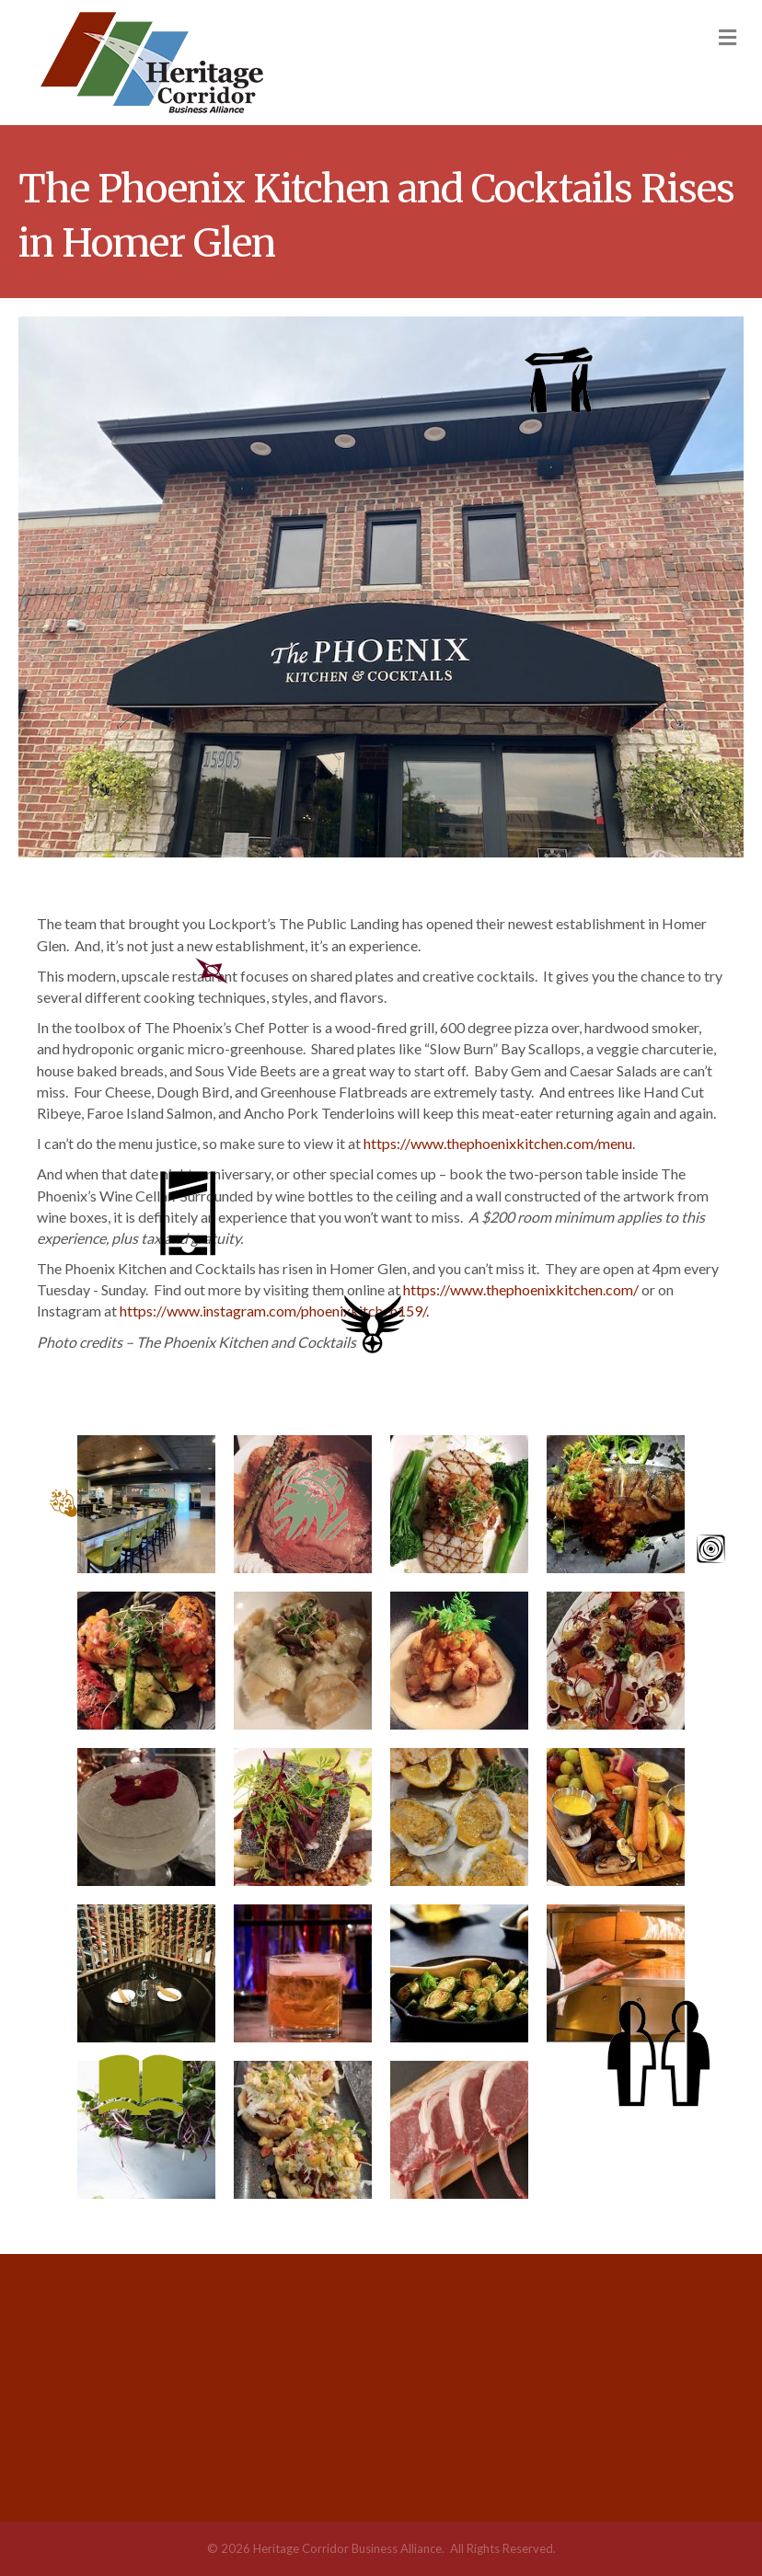 The height and width of the screenshot is (2576, 762). I want to click on execute or delete an item permanently, so click(187, 1213).